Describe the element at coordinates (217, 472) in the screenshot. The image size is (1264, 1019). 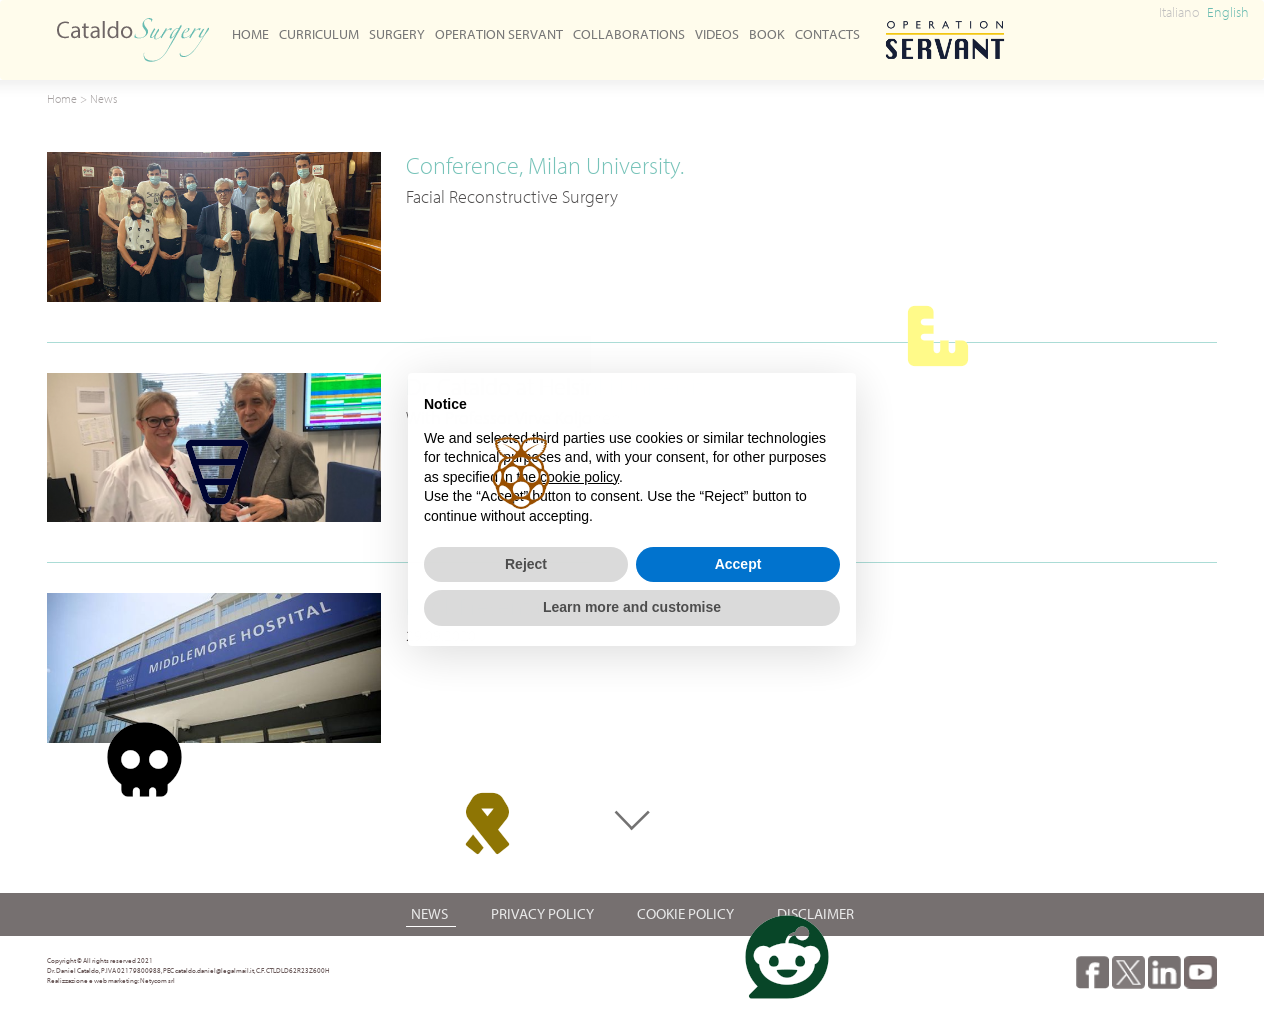
I see `view sales funnel analytics` at that location.